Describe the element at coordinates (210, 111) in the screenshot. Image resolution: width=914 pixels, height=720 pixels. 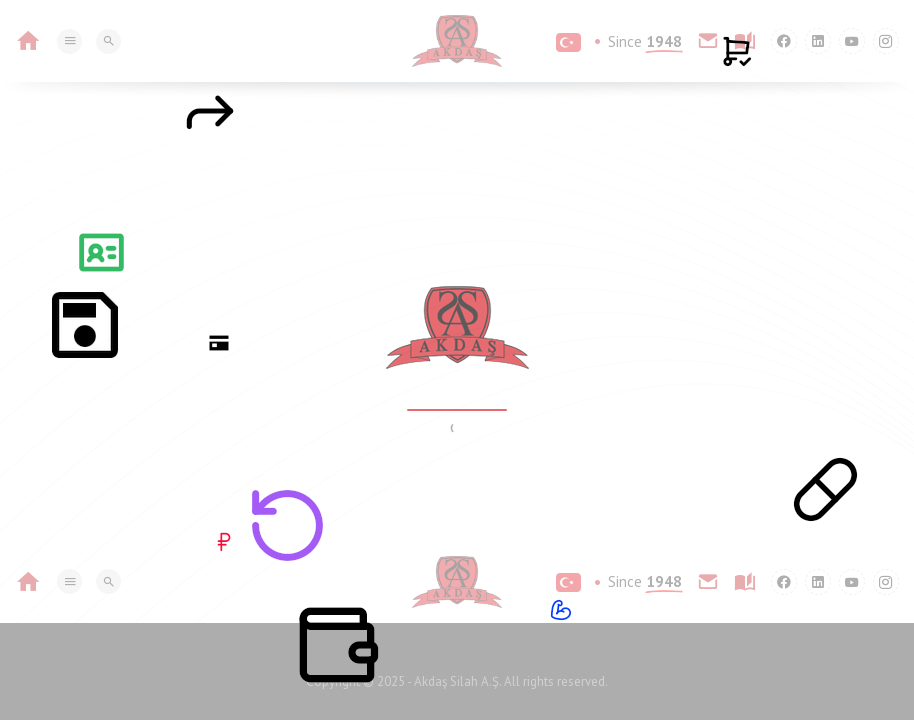
I see `forward a message or email` at that location.